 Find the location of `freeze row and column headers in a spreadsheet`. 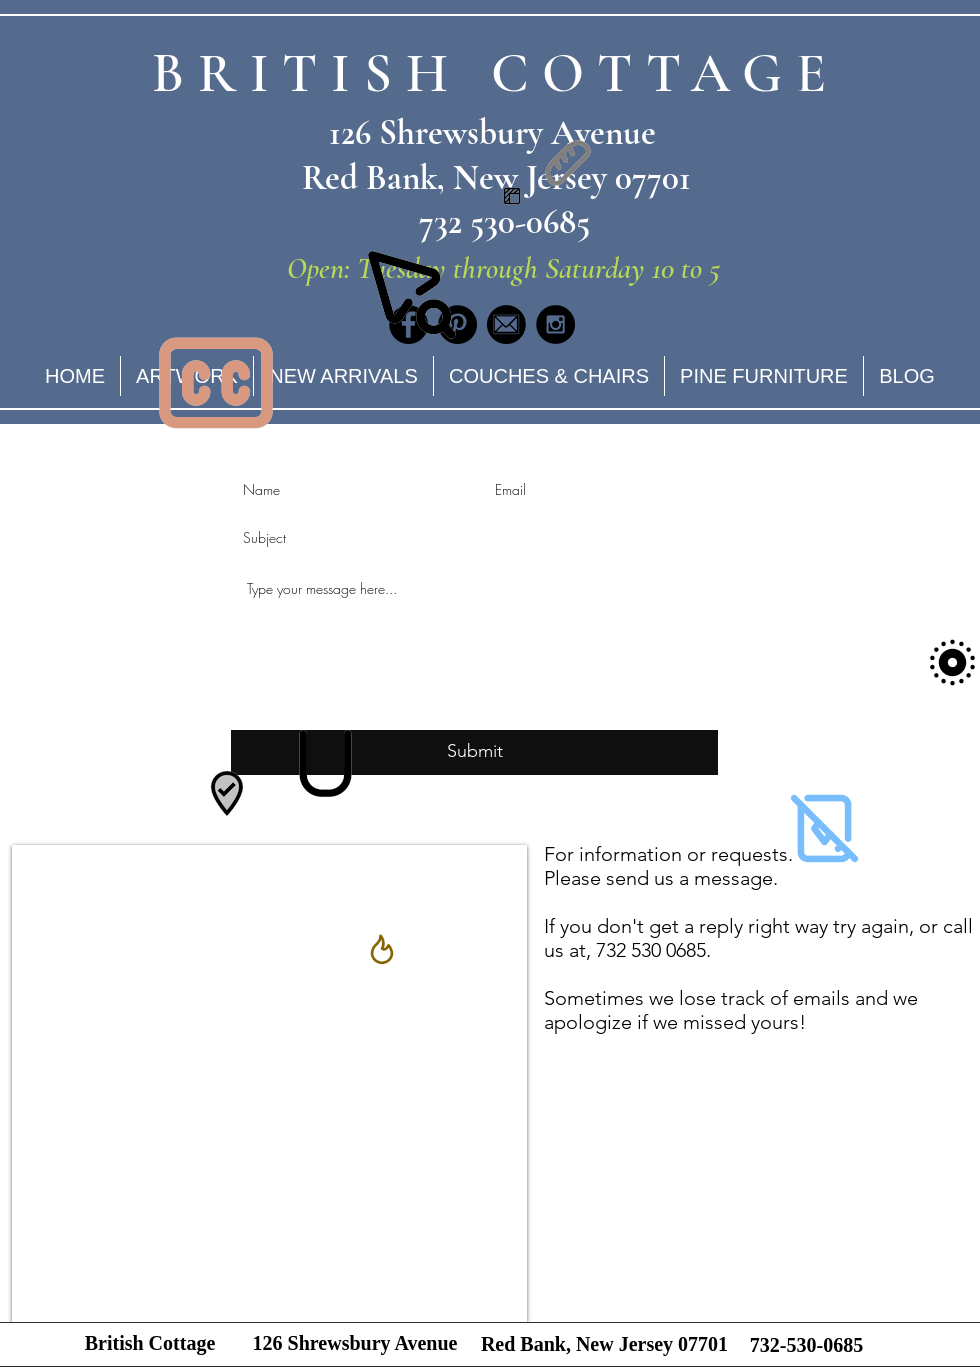

freeze row and column headers in a spreadsheet is located at coordinates (512, 196).